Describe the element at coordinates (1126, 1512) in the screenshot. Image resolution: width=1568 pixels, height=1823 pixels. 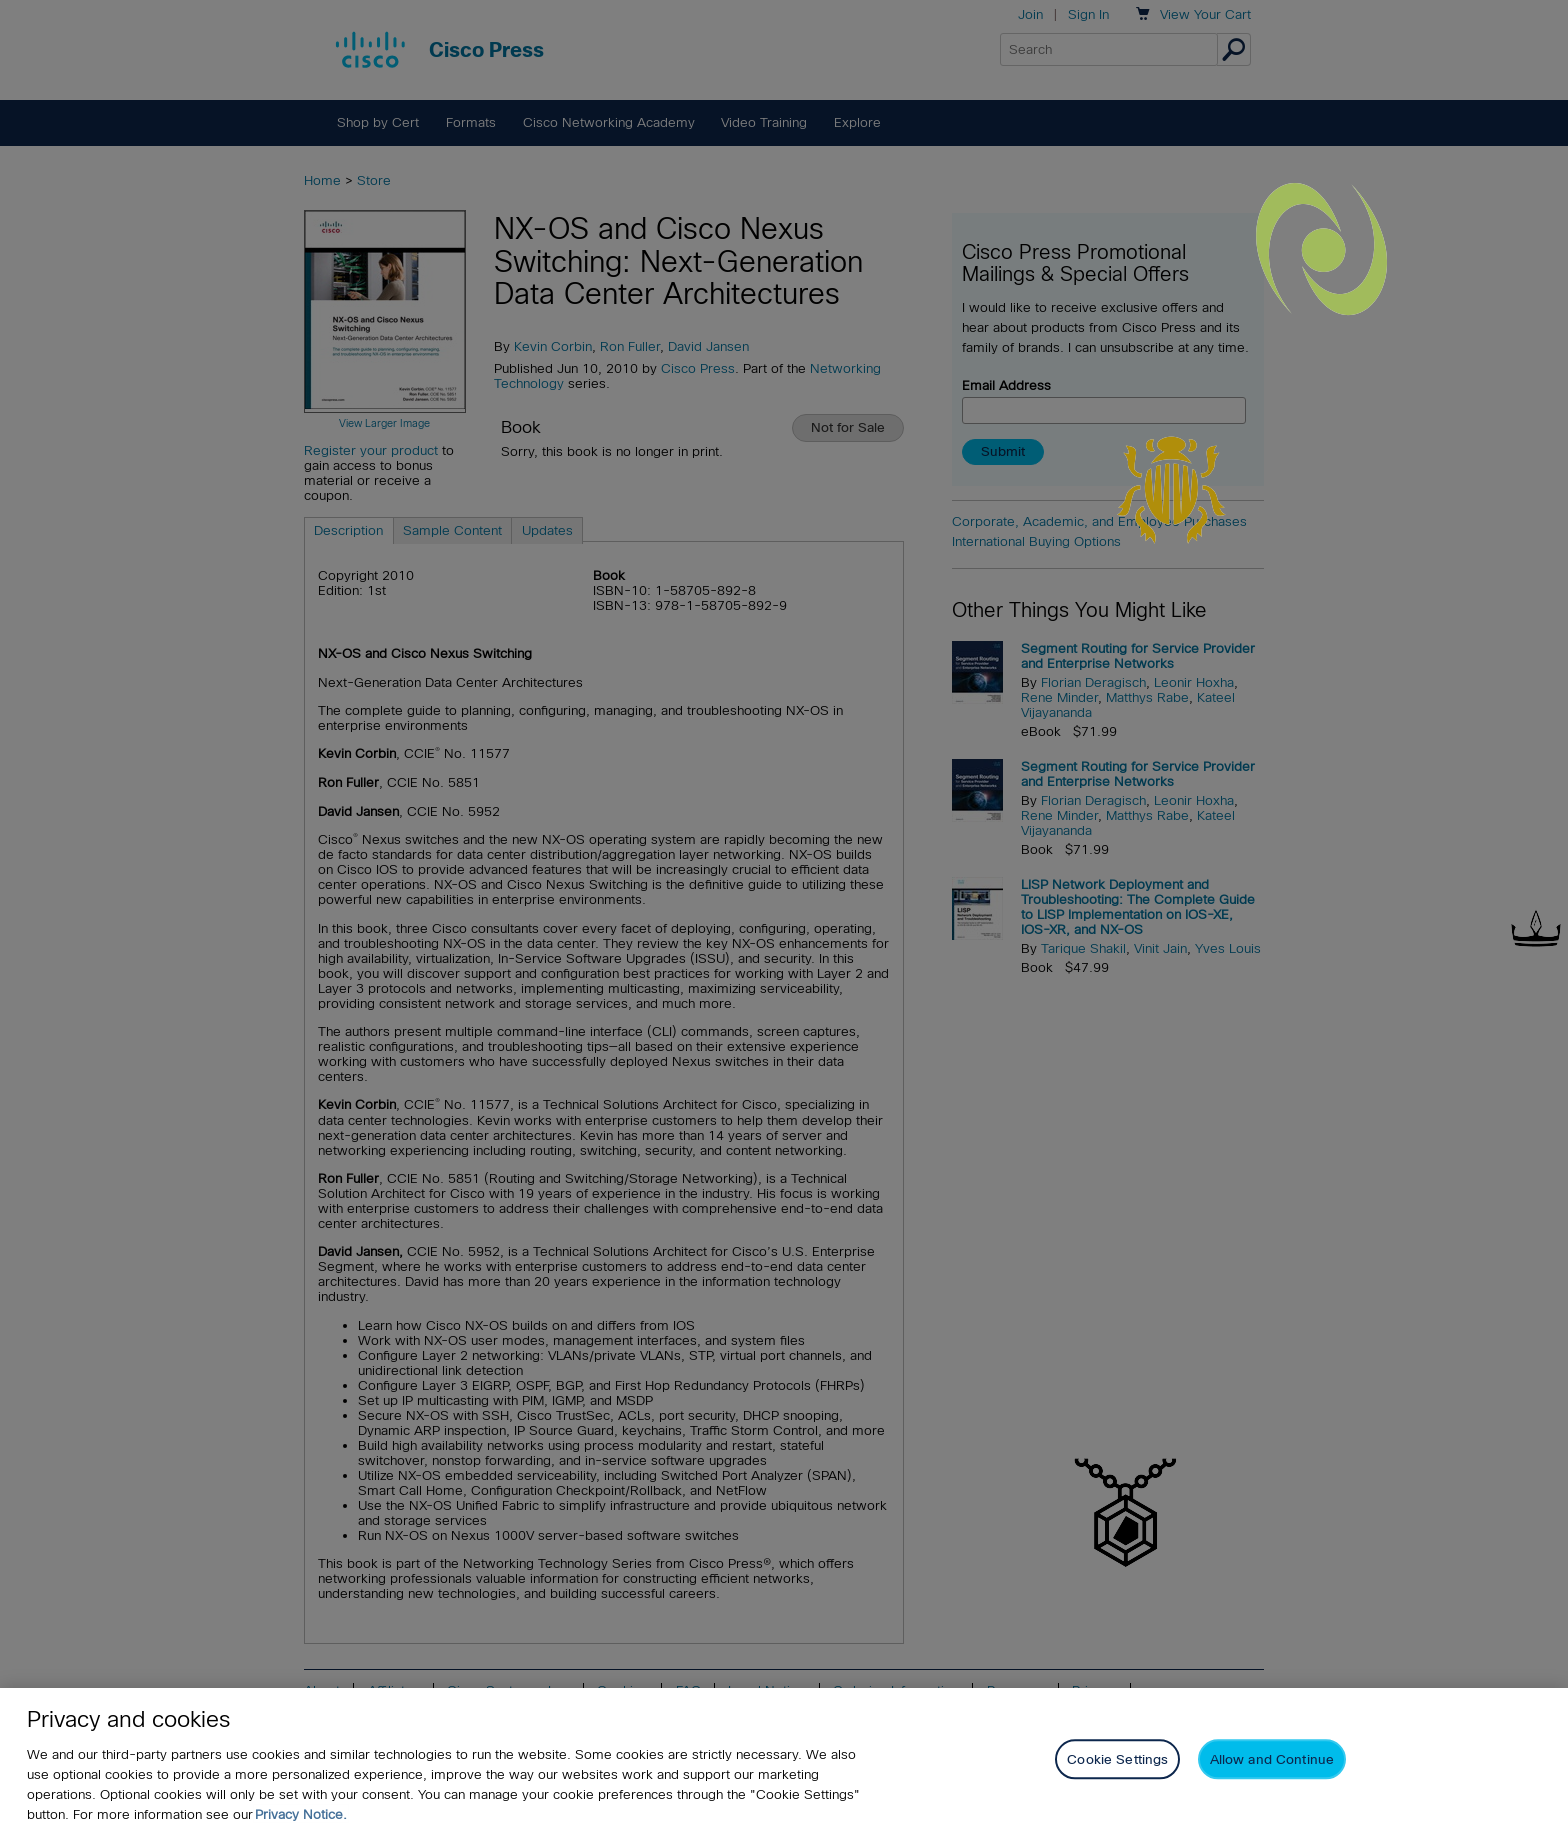
I see `view jewelry or accessories inventory` at that location.